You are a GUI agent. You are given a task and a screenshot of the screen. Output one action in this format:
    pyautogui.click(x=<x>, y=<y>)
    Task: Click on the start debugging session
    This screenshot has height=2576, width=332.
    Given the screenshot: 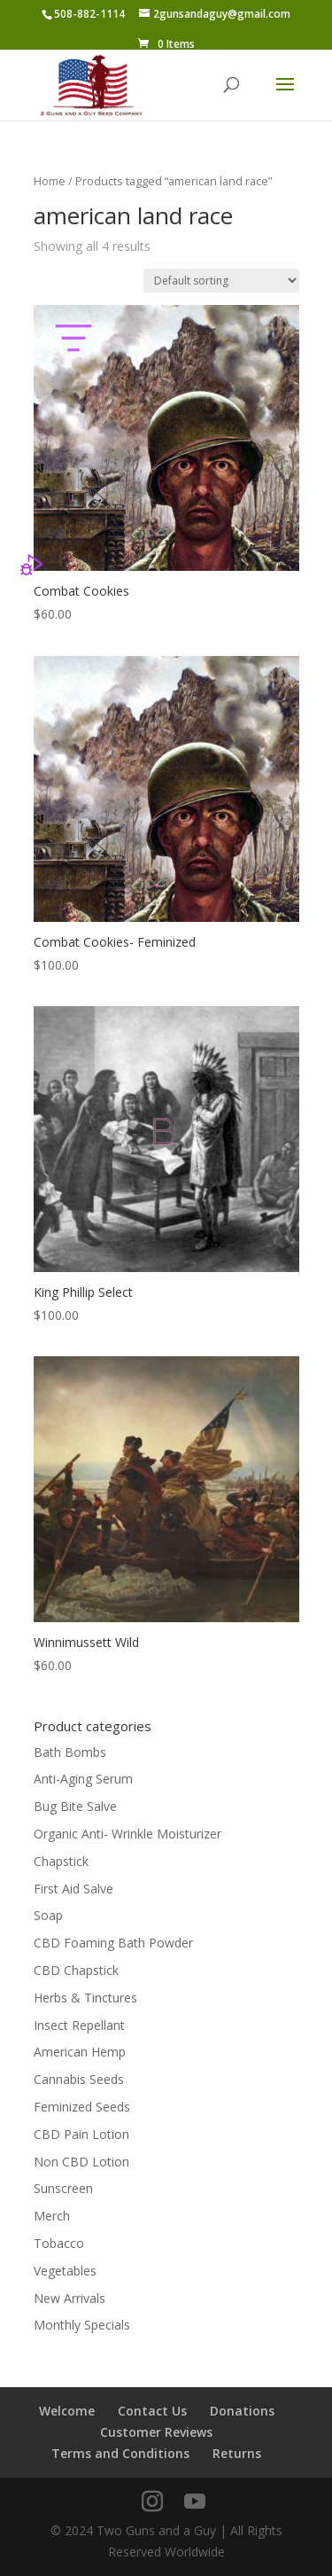 What is the action you would take?
    pyautogui.click(x=32, y=563)
    